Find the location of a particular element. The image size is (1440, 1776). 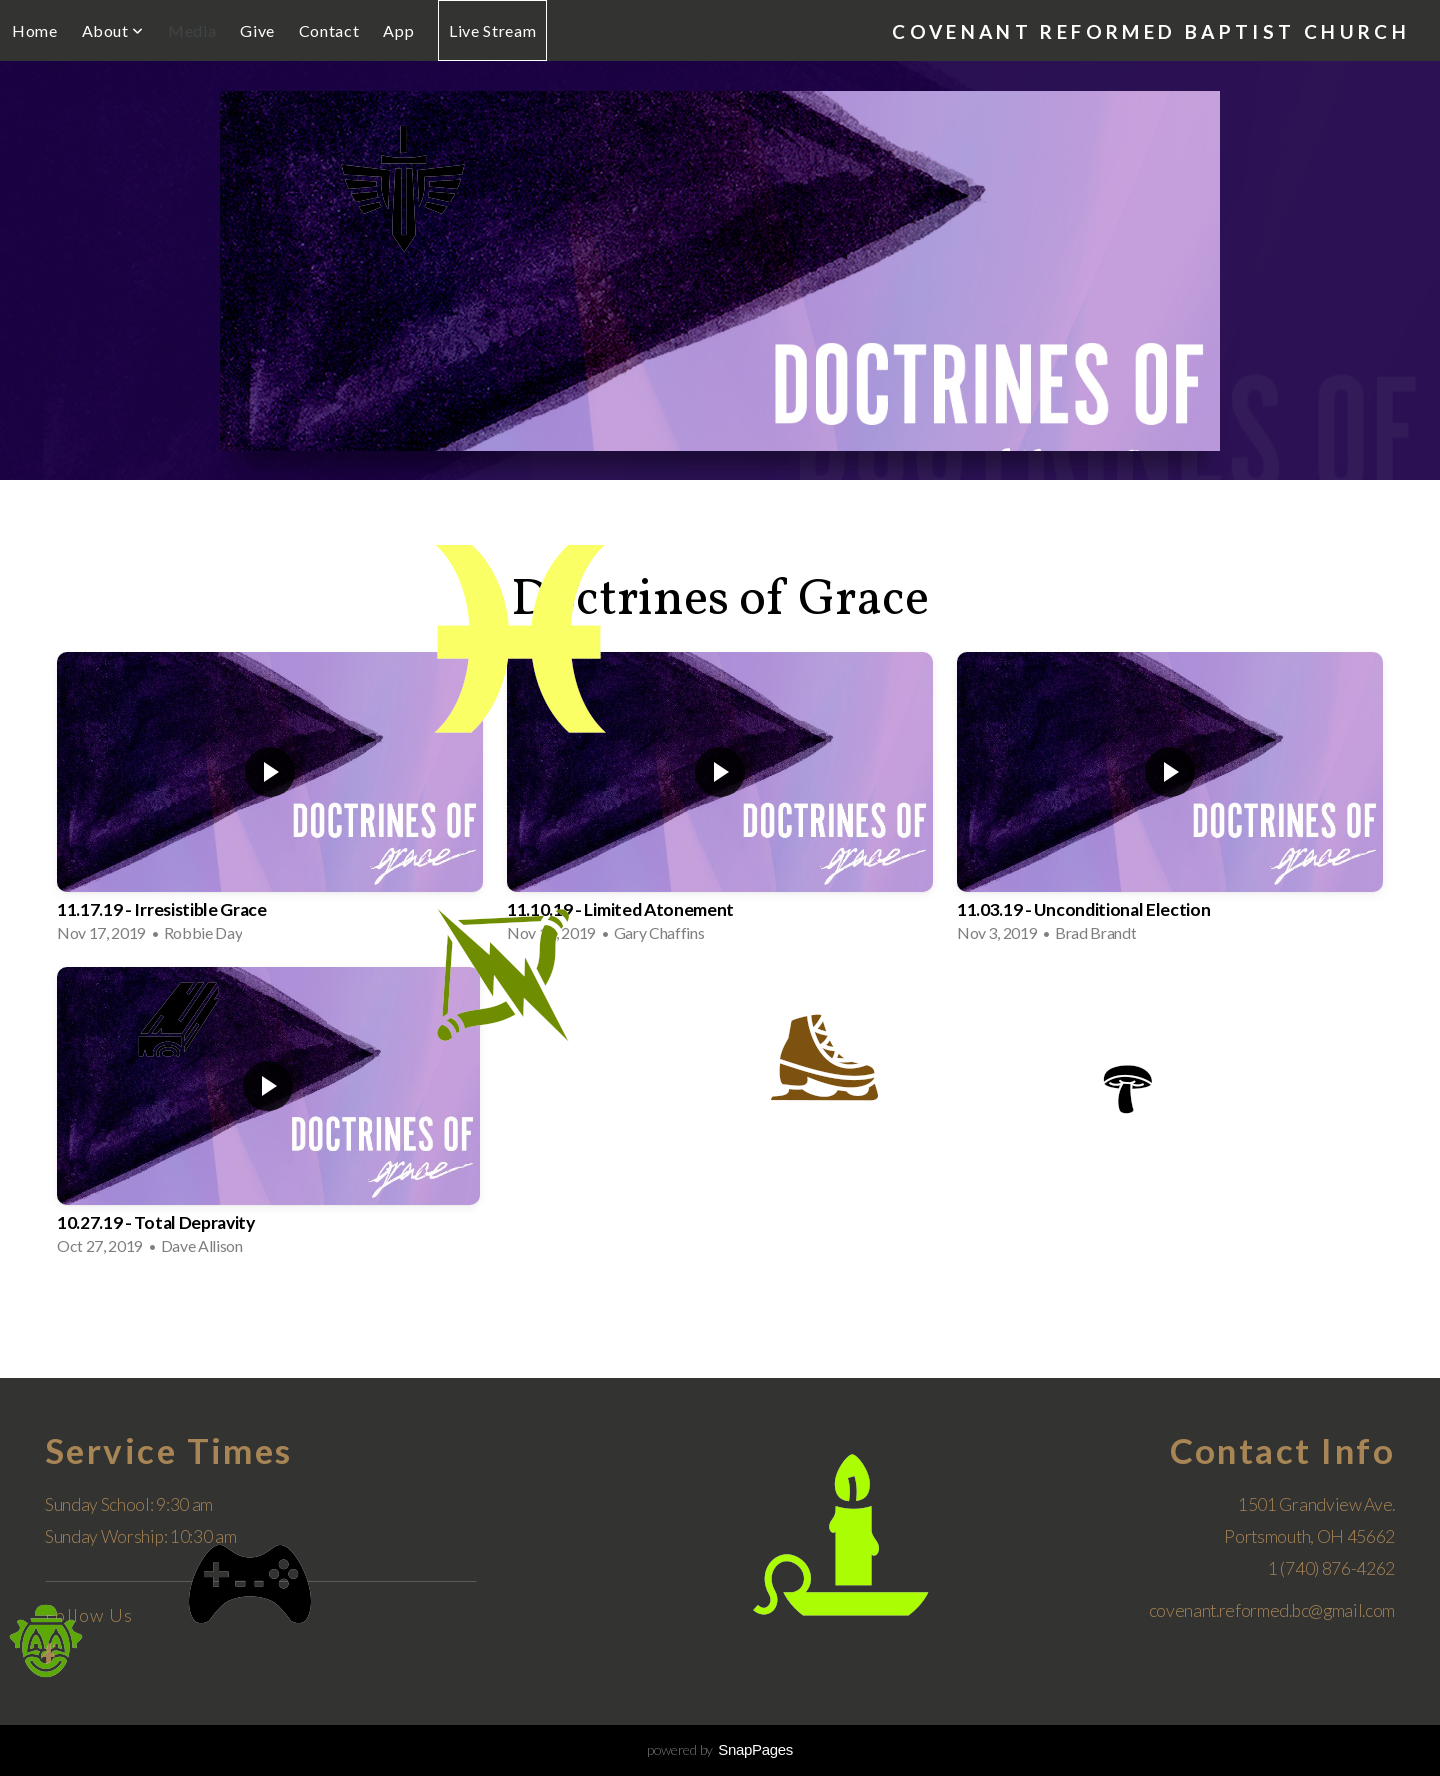

equip or select a weapon in a game inventory is located at coordinates (403, 189).